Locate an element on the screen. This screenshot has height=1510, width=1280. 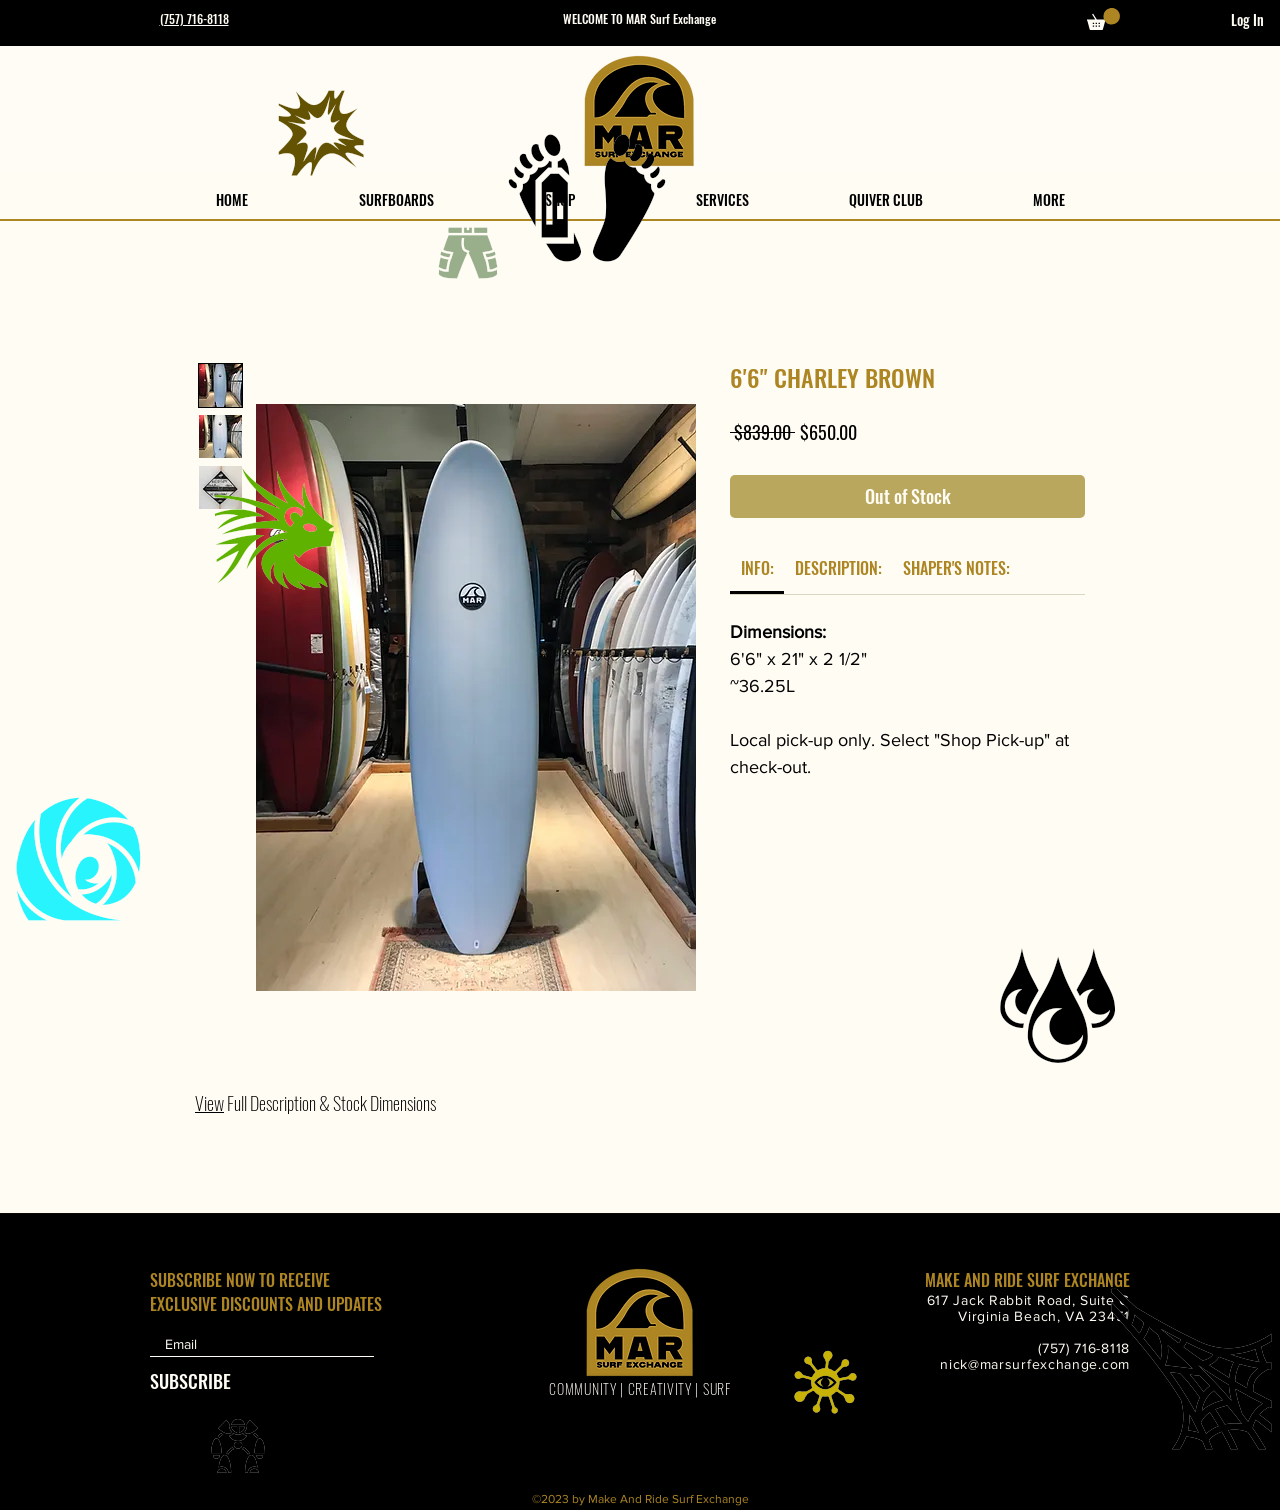
a quirky or playful weather indicator for sunny conditions is located at coordinates (825, 1381).